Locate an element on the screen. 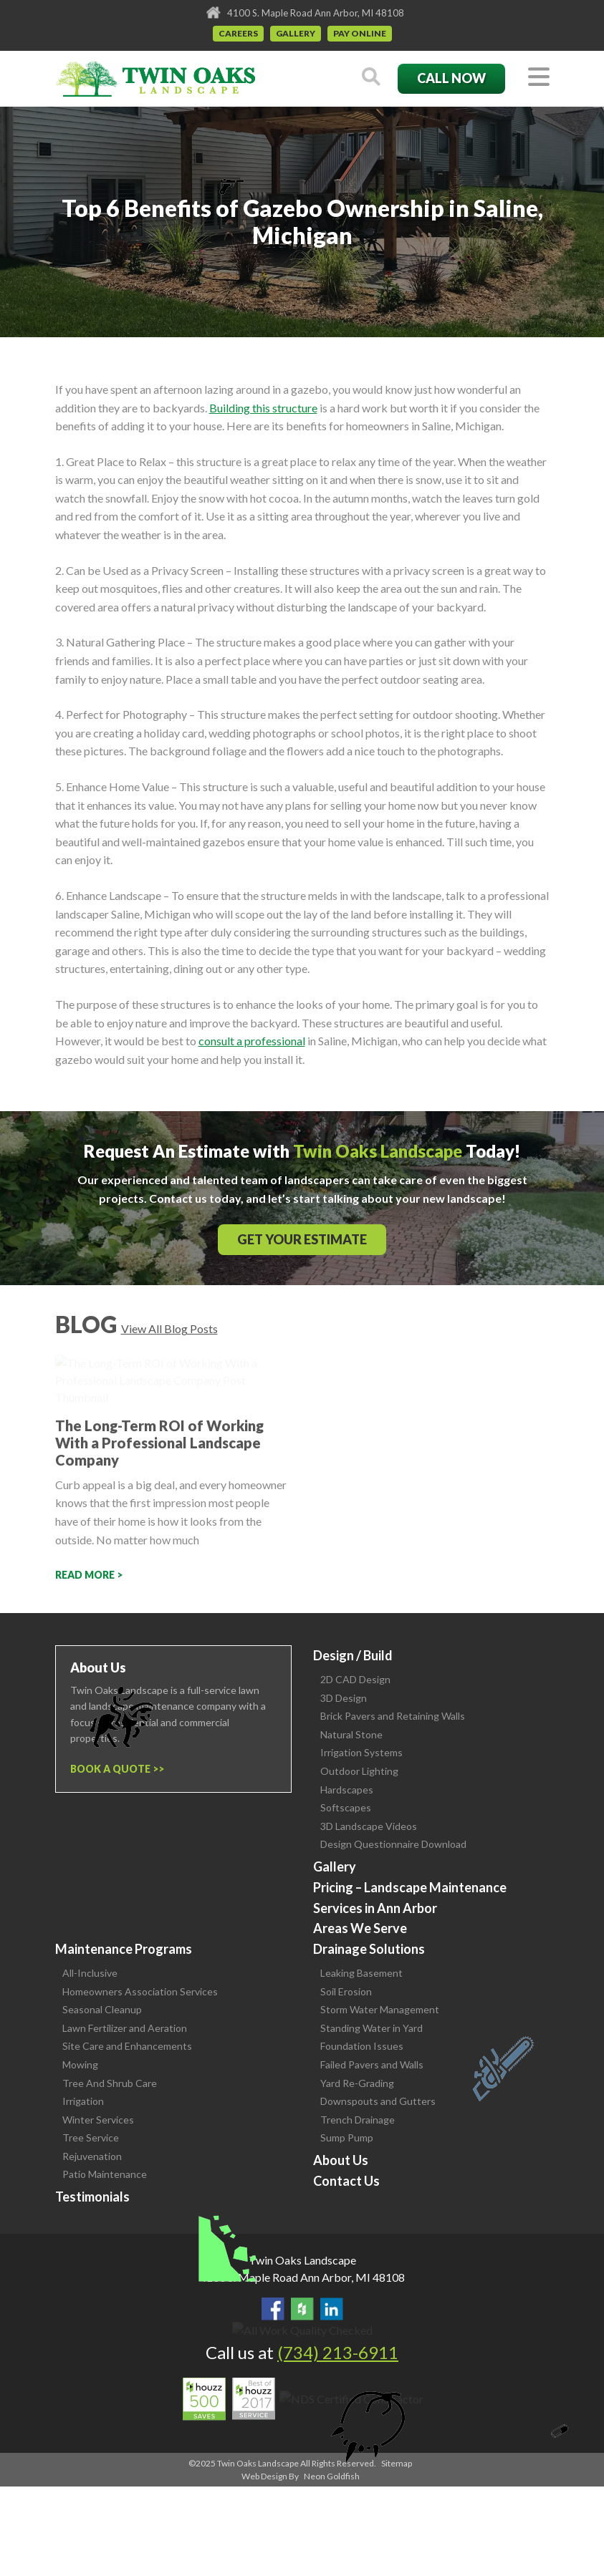 The height and width of the screenshot is (2576, 604). access medication reminders or health tracking is located at coordinates (560, 2431).